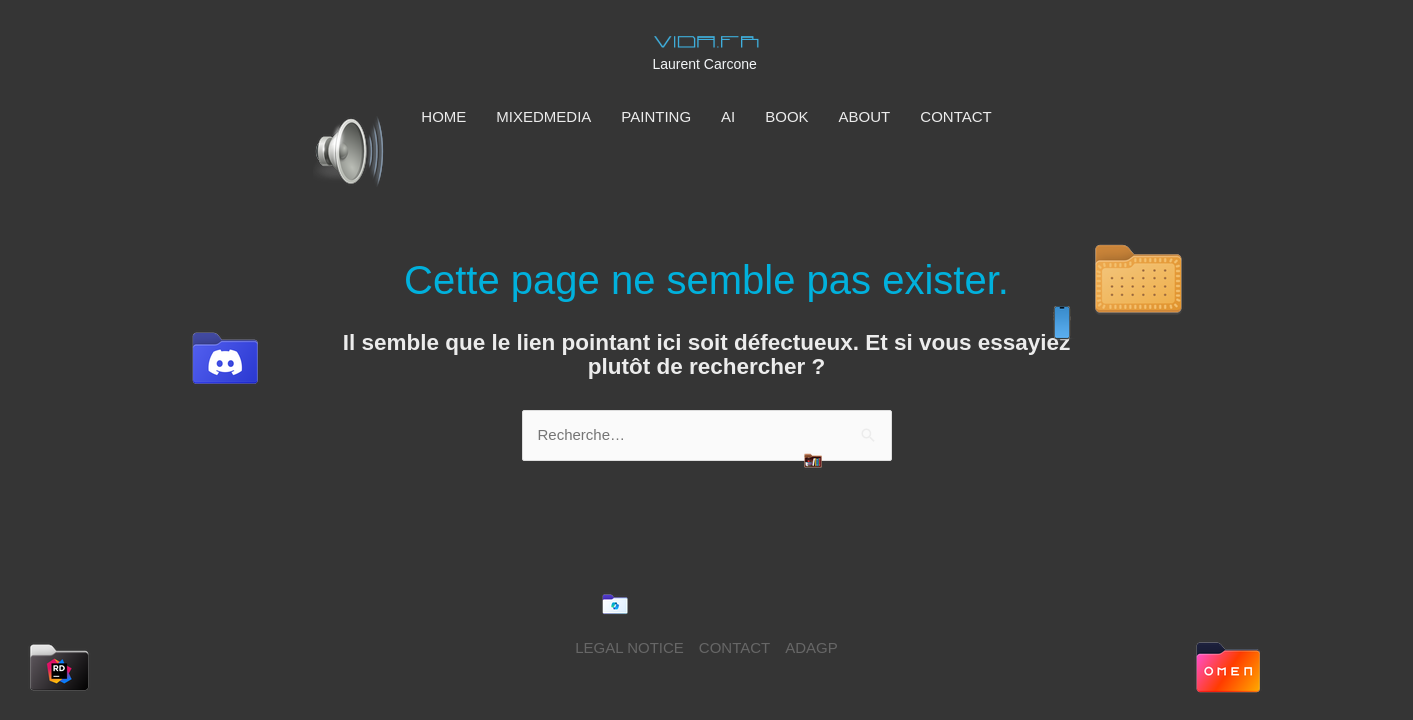 The width and height of the screenshot is (1413, 720). Describe the element at coordinates (615, 605) in the screenshot. I see `open folder containing Microsoft Copilot files` at that location.